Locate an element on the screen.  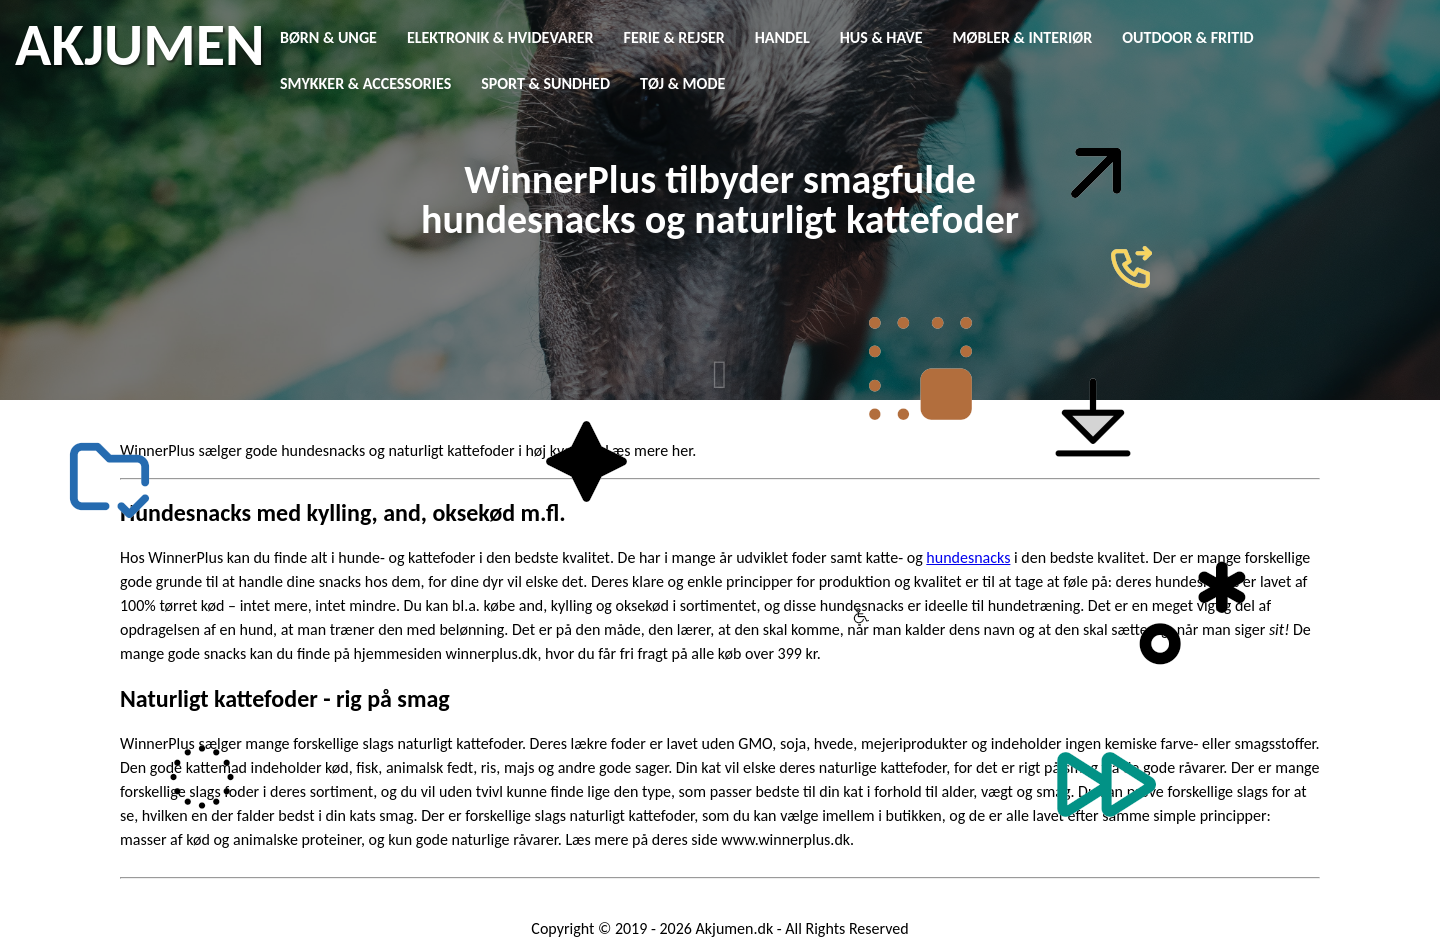
indicates wheelchair accessibility available is located at coordinates (860, 616).